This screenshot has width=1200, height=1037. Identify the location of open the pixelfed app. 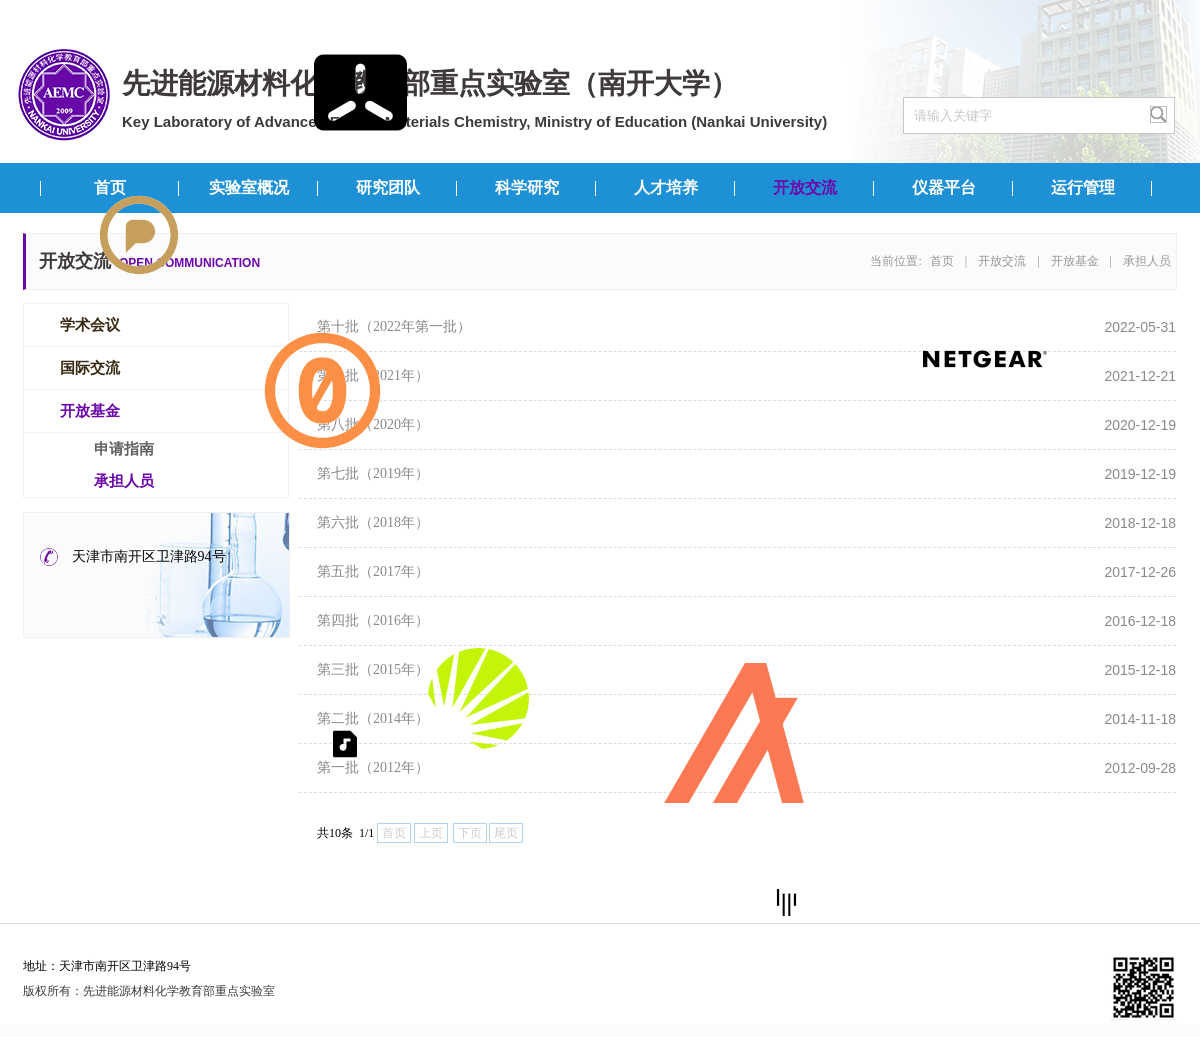
(139, 235).